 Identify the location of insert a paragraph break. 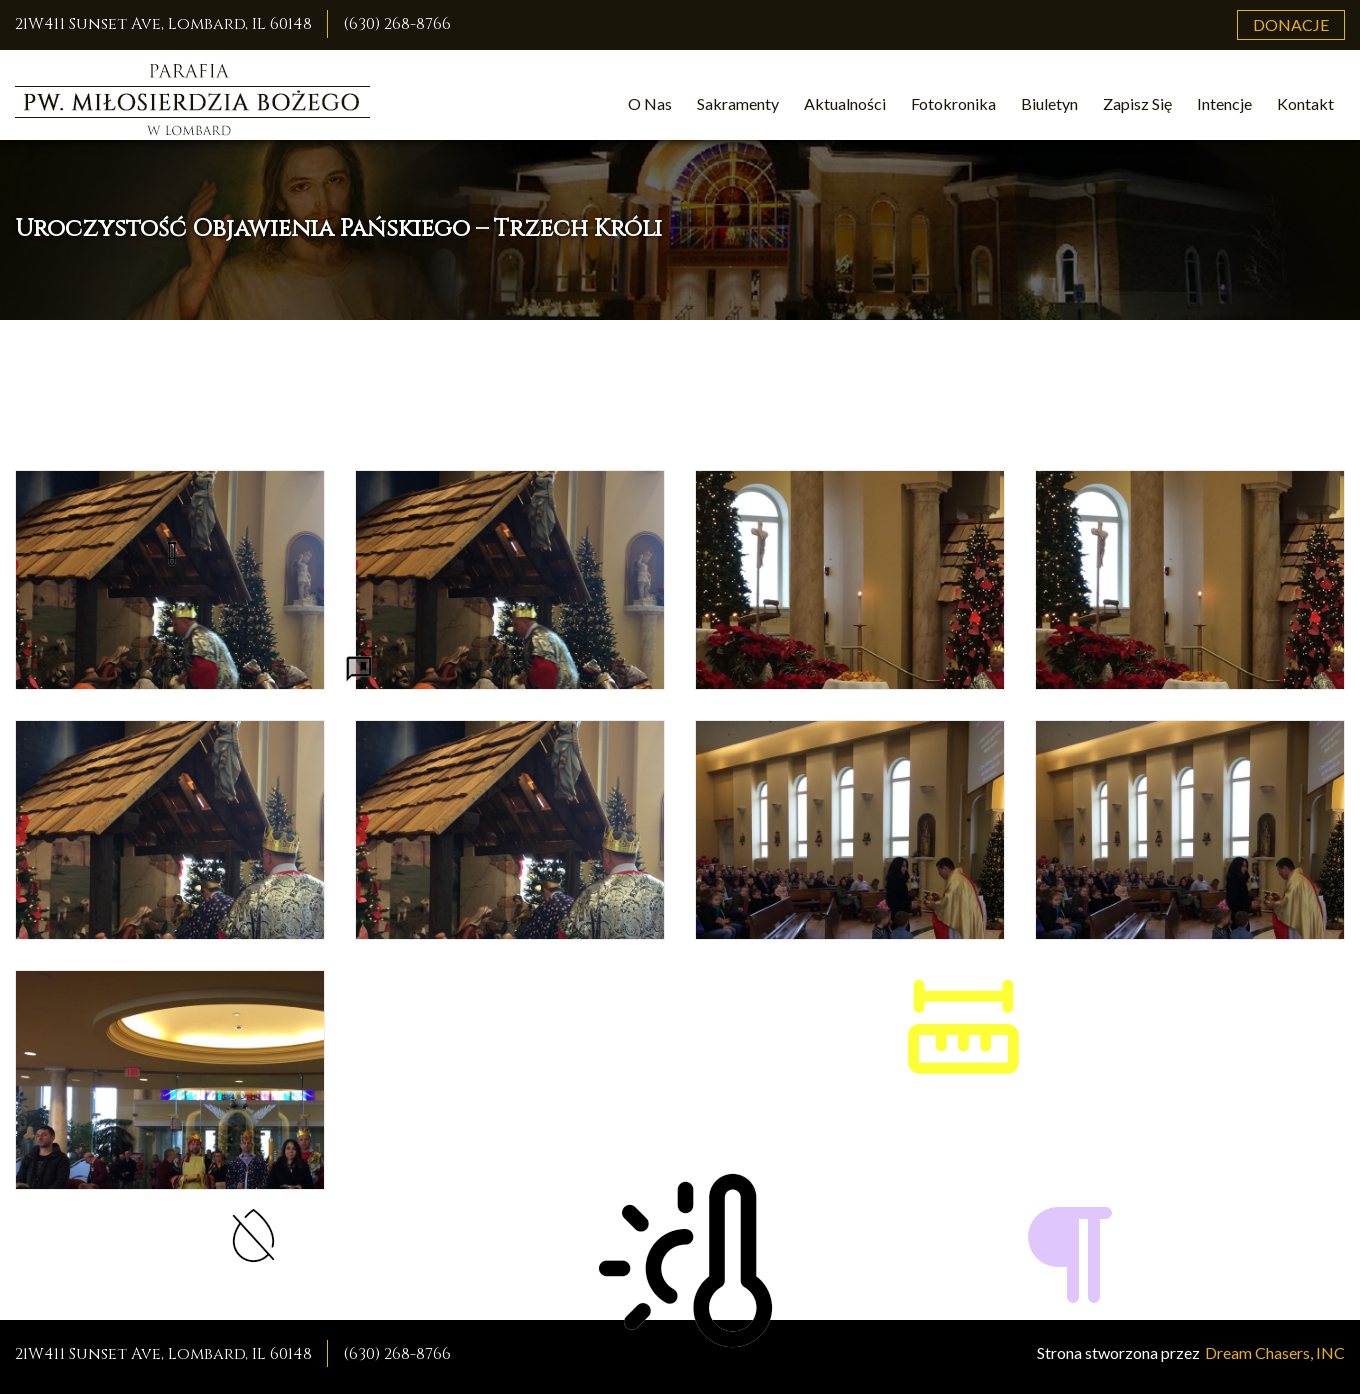
(1070, 1255).